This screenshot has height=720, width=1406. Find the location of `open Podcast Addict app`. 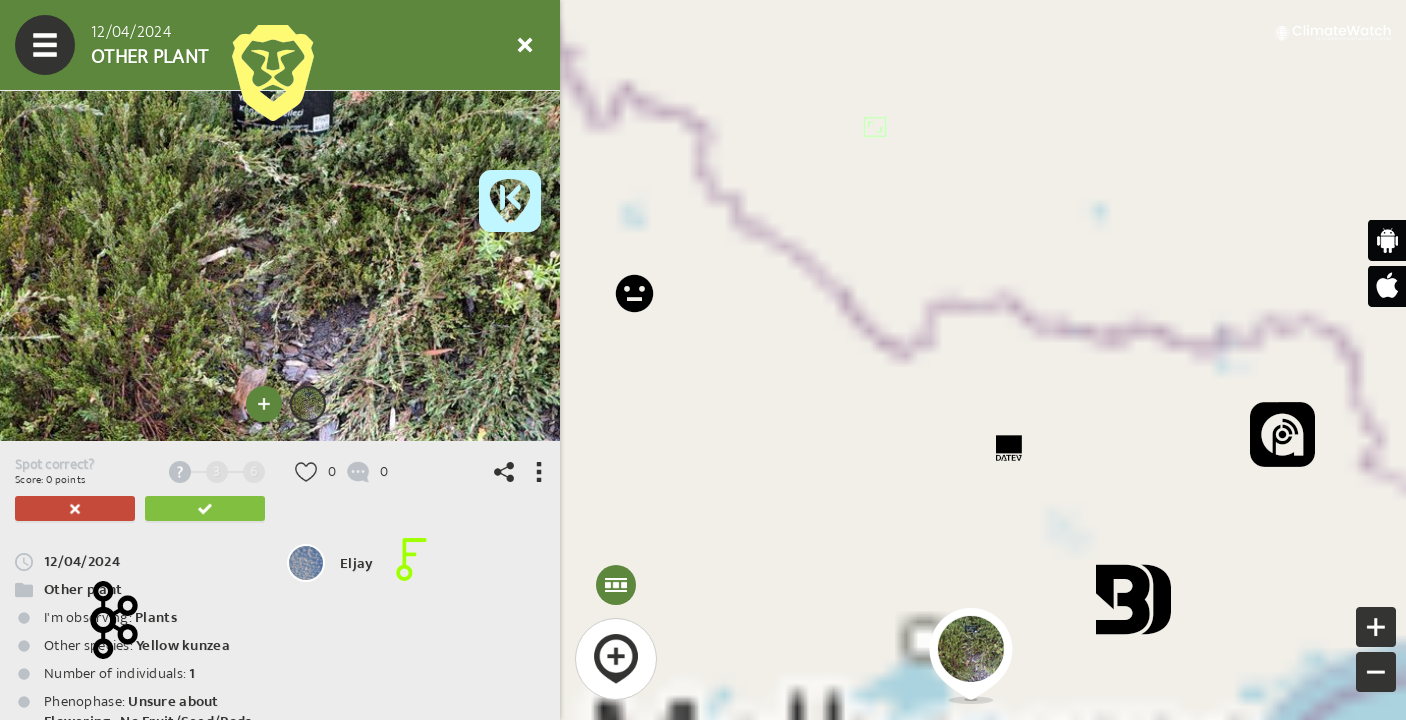

open Podcast Addict app is located at coordinates (1282, 434).